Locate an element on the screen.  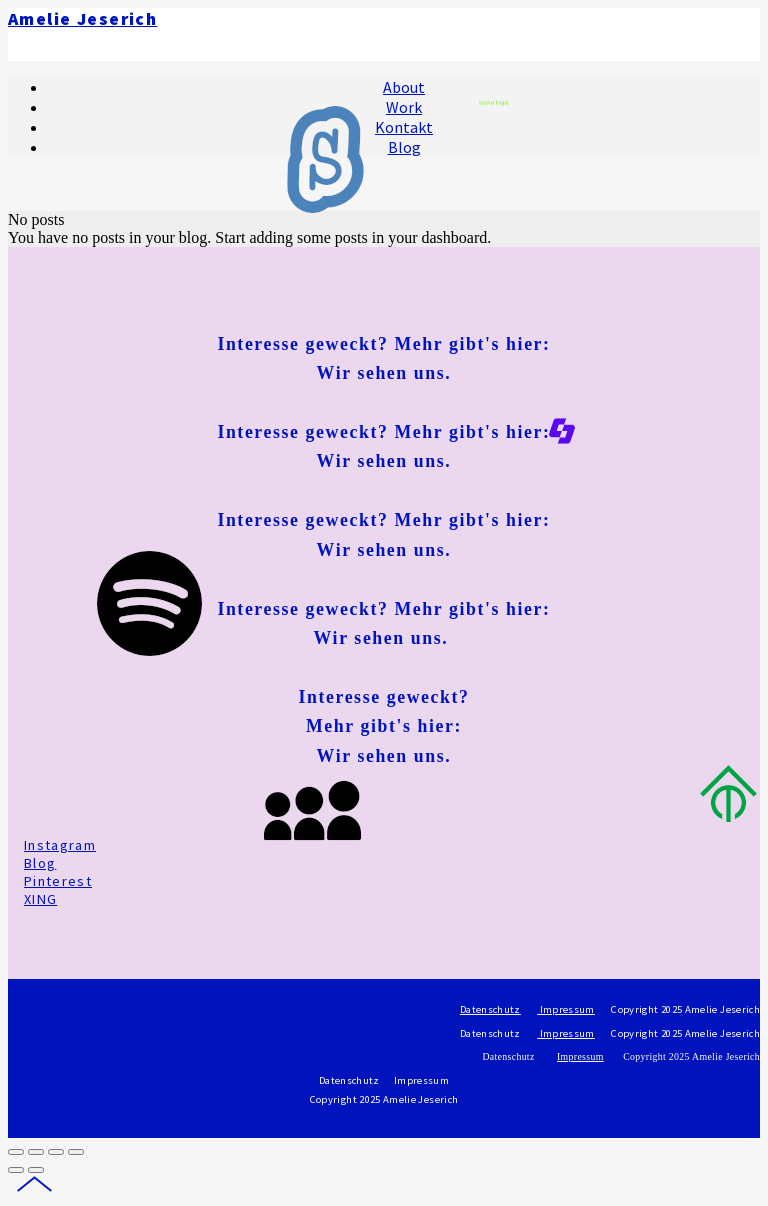
link to MySpace profile is located at coordinates (312, 810).